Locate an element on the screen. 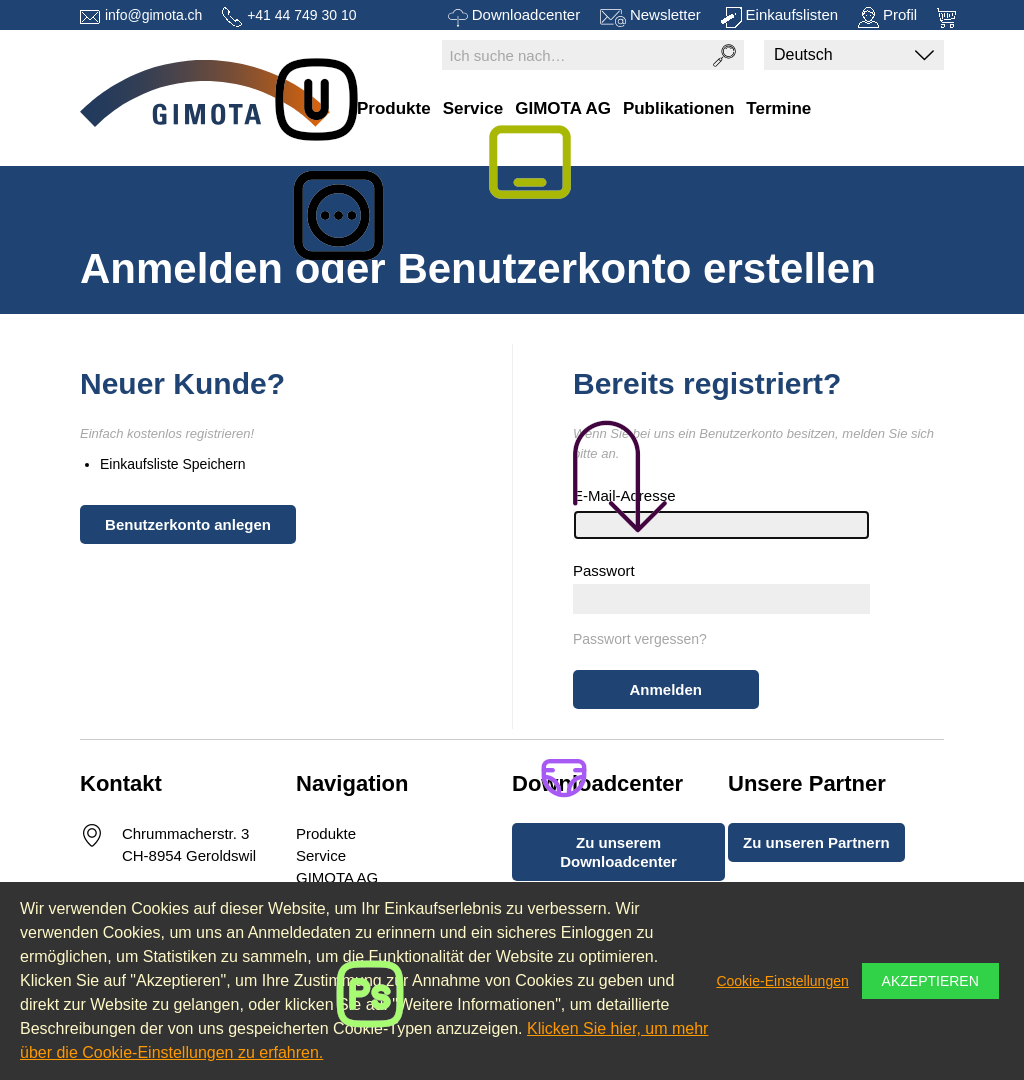 This screenshot has height=1080, width=1024. tumble dry on medium heat setting is located at coordinates (338, 215).